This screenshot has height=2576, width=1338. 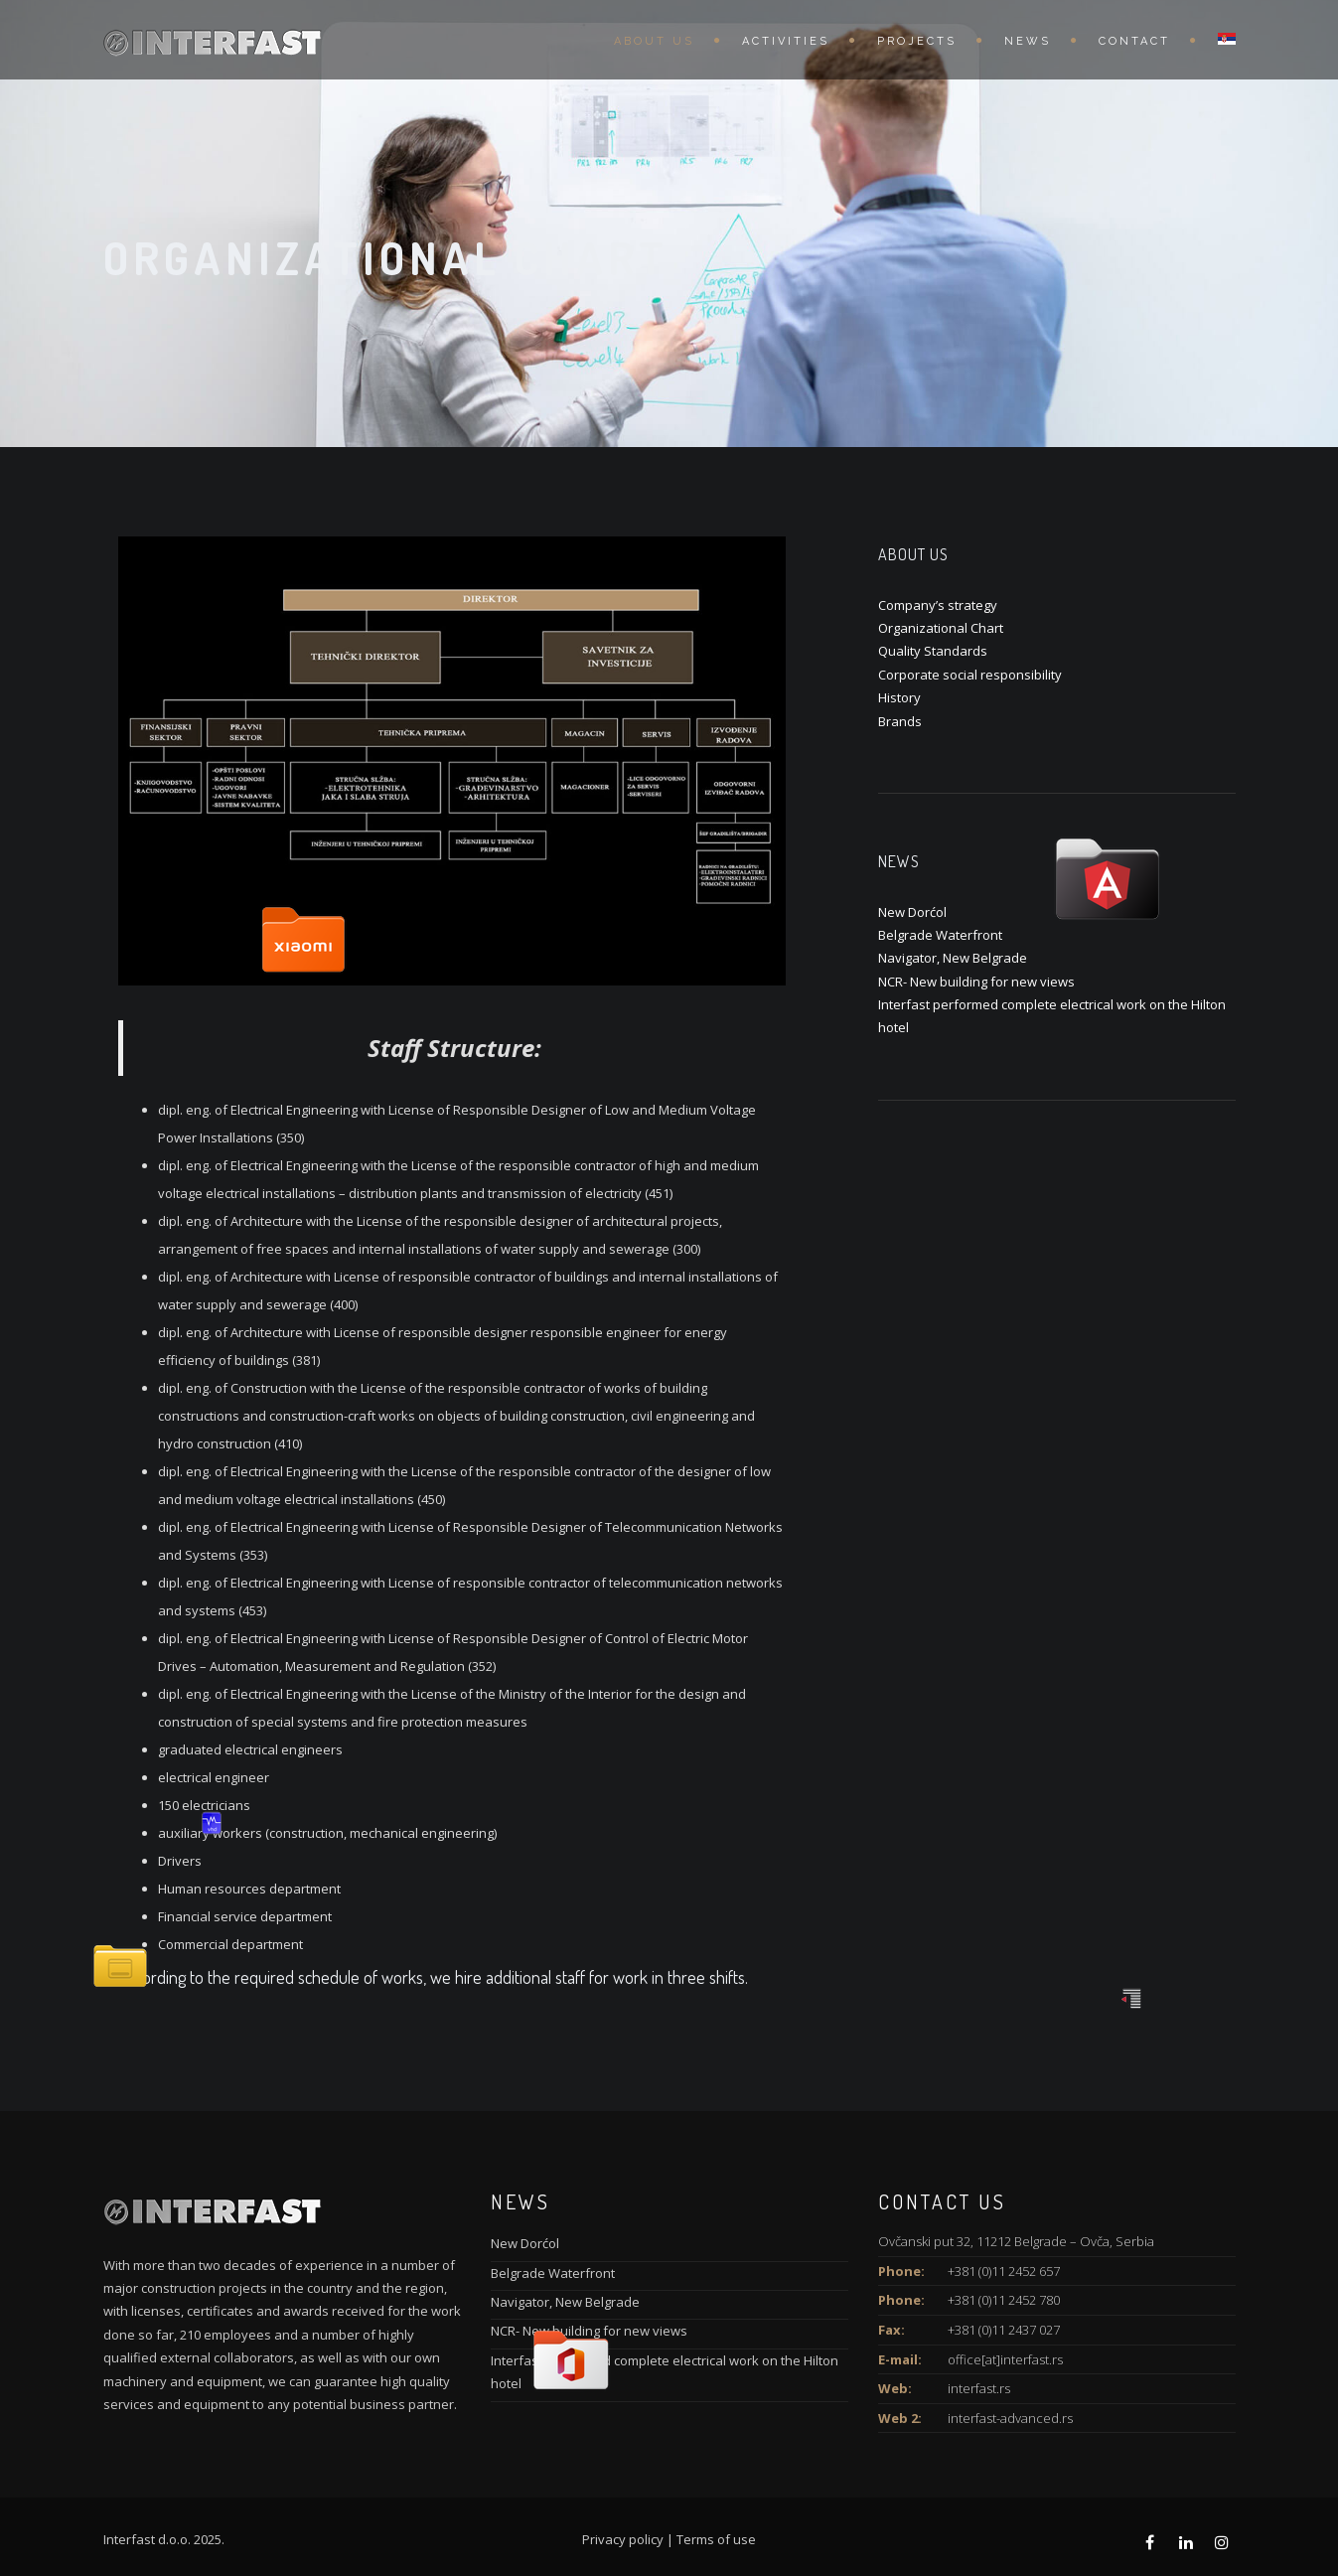 What do you see at coordinates (120, 1966) in the screenshot?
I see `open desktop folder` at bounding box center [120, 1966].